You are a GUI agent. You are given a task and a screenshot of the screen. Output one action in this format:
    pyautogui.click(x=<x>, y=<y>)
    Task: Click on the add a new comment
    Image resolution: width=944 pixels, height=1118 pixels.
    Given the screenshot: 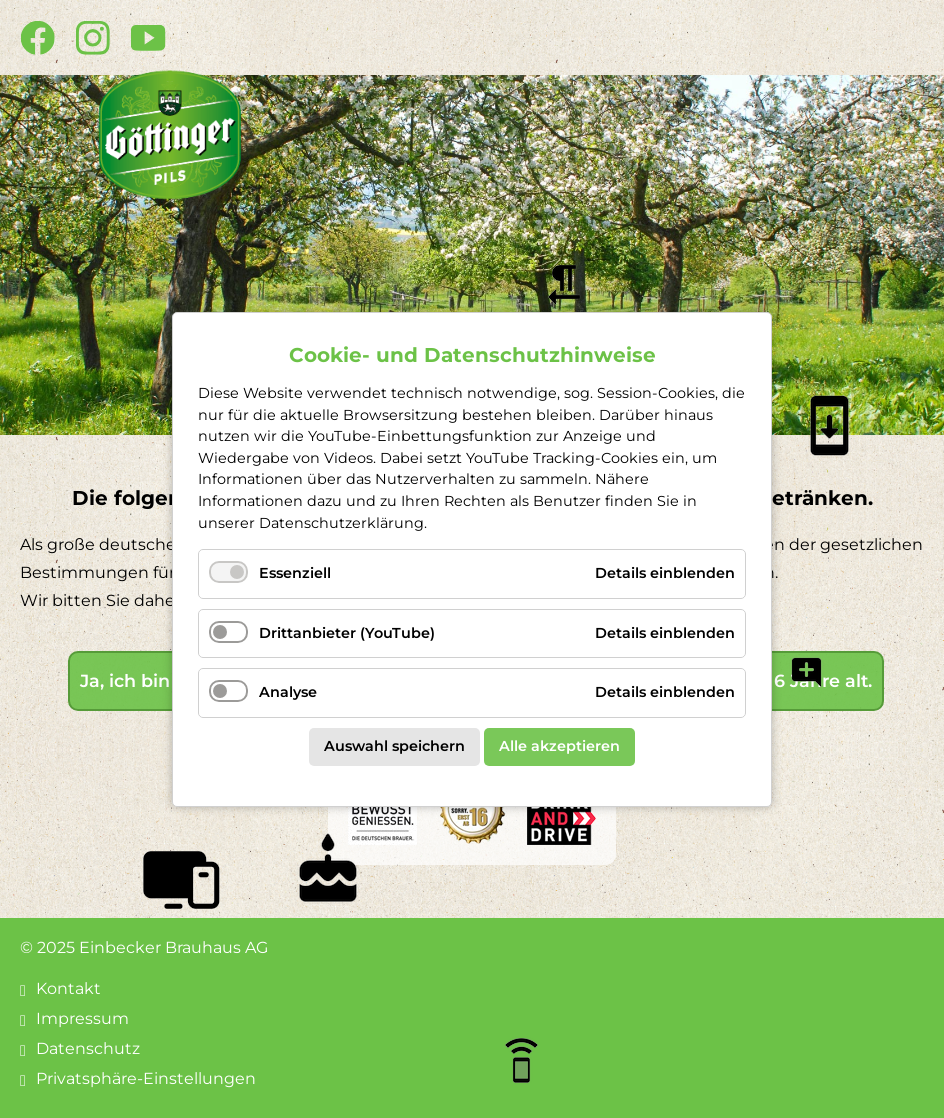 What is the action you would take?
    pyautogui.click(x=806, y=672)
    